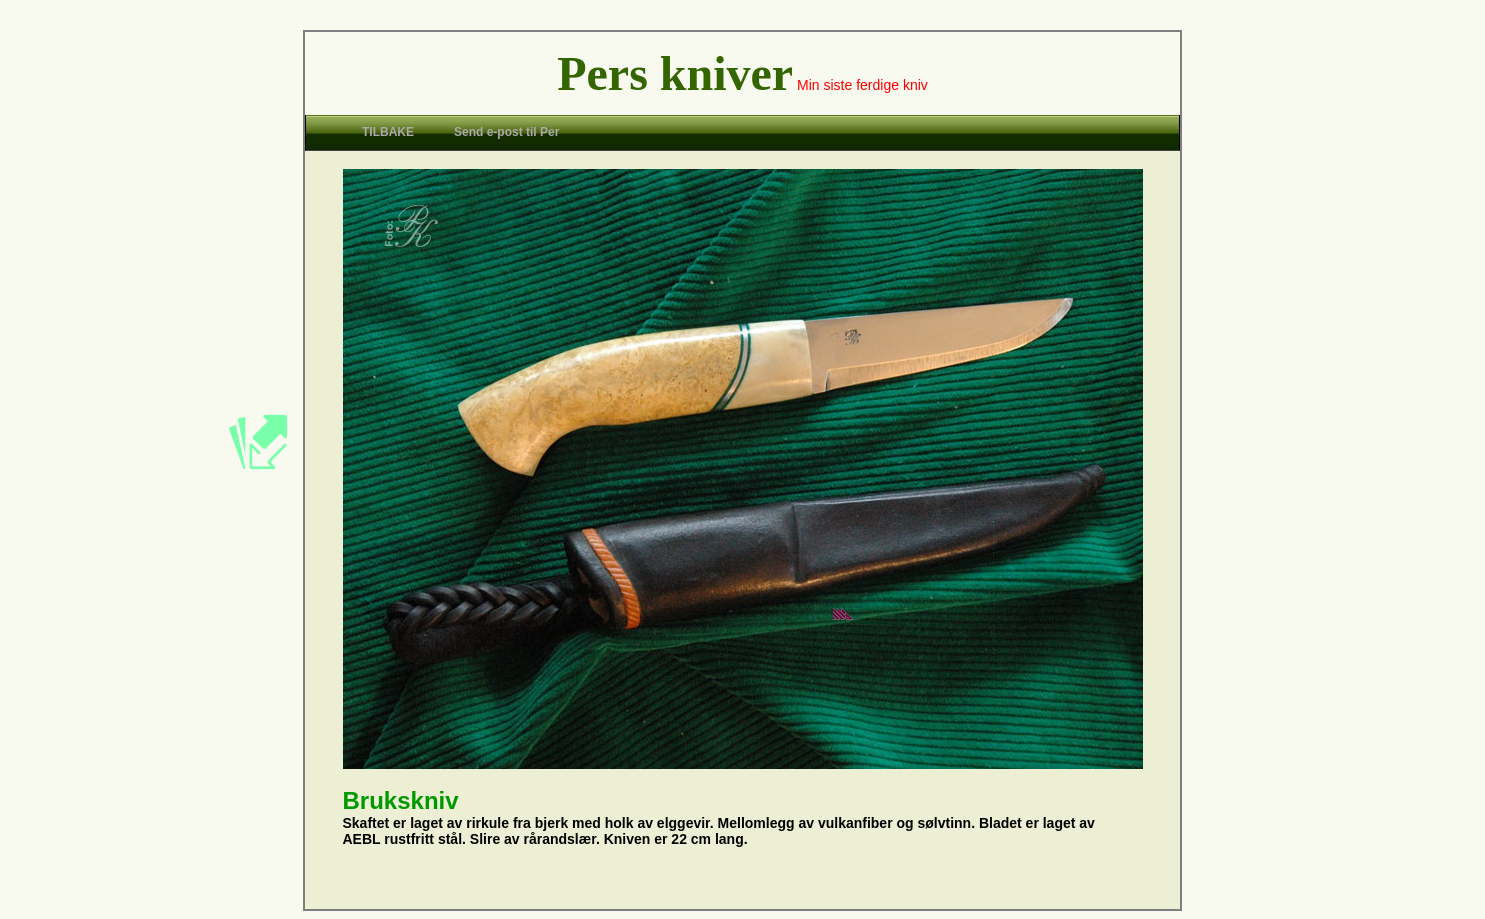  Describe the element at coordinates (258, 442) in the screenshot. I see `visit cardmarket trading card marketplace` at that location.